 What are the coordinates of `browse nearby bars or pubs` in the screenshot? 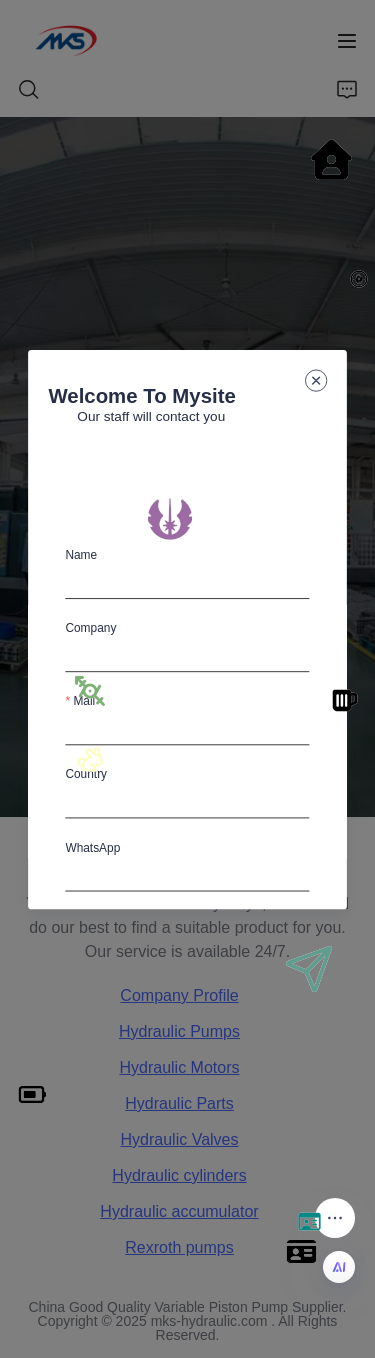 It's located at (343, 700).